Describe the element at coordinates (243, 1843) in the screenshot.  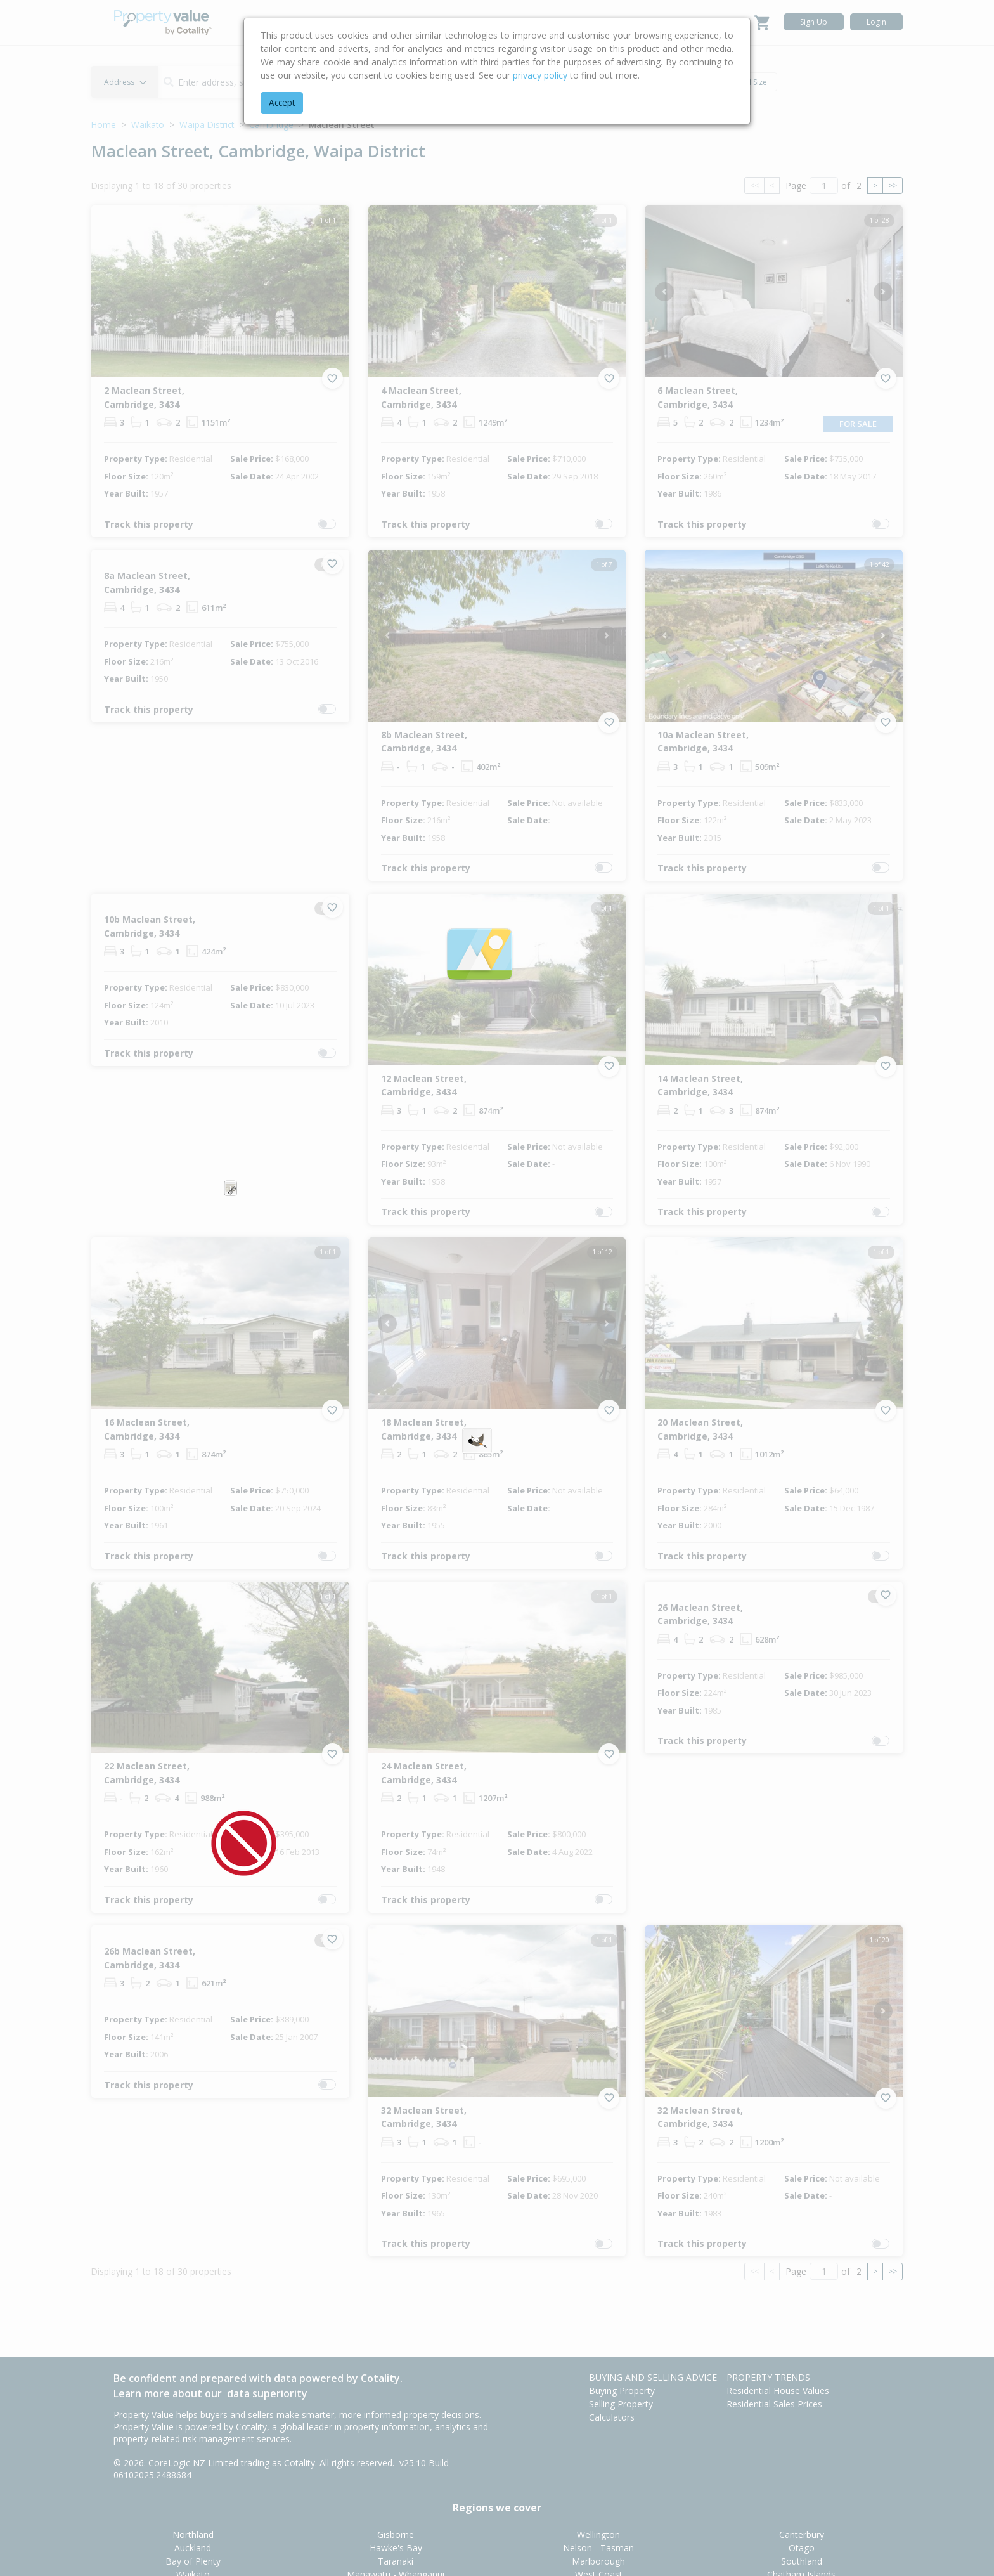
I see `delete selected email message` at that location.